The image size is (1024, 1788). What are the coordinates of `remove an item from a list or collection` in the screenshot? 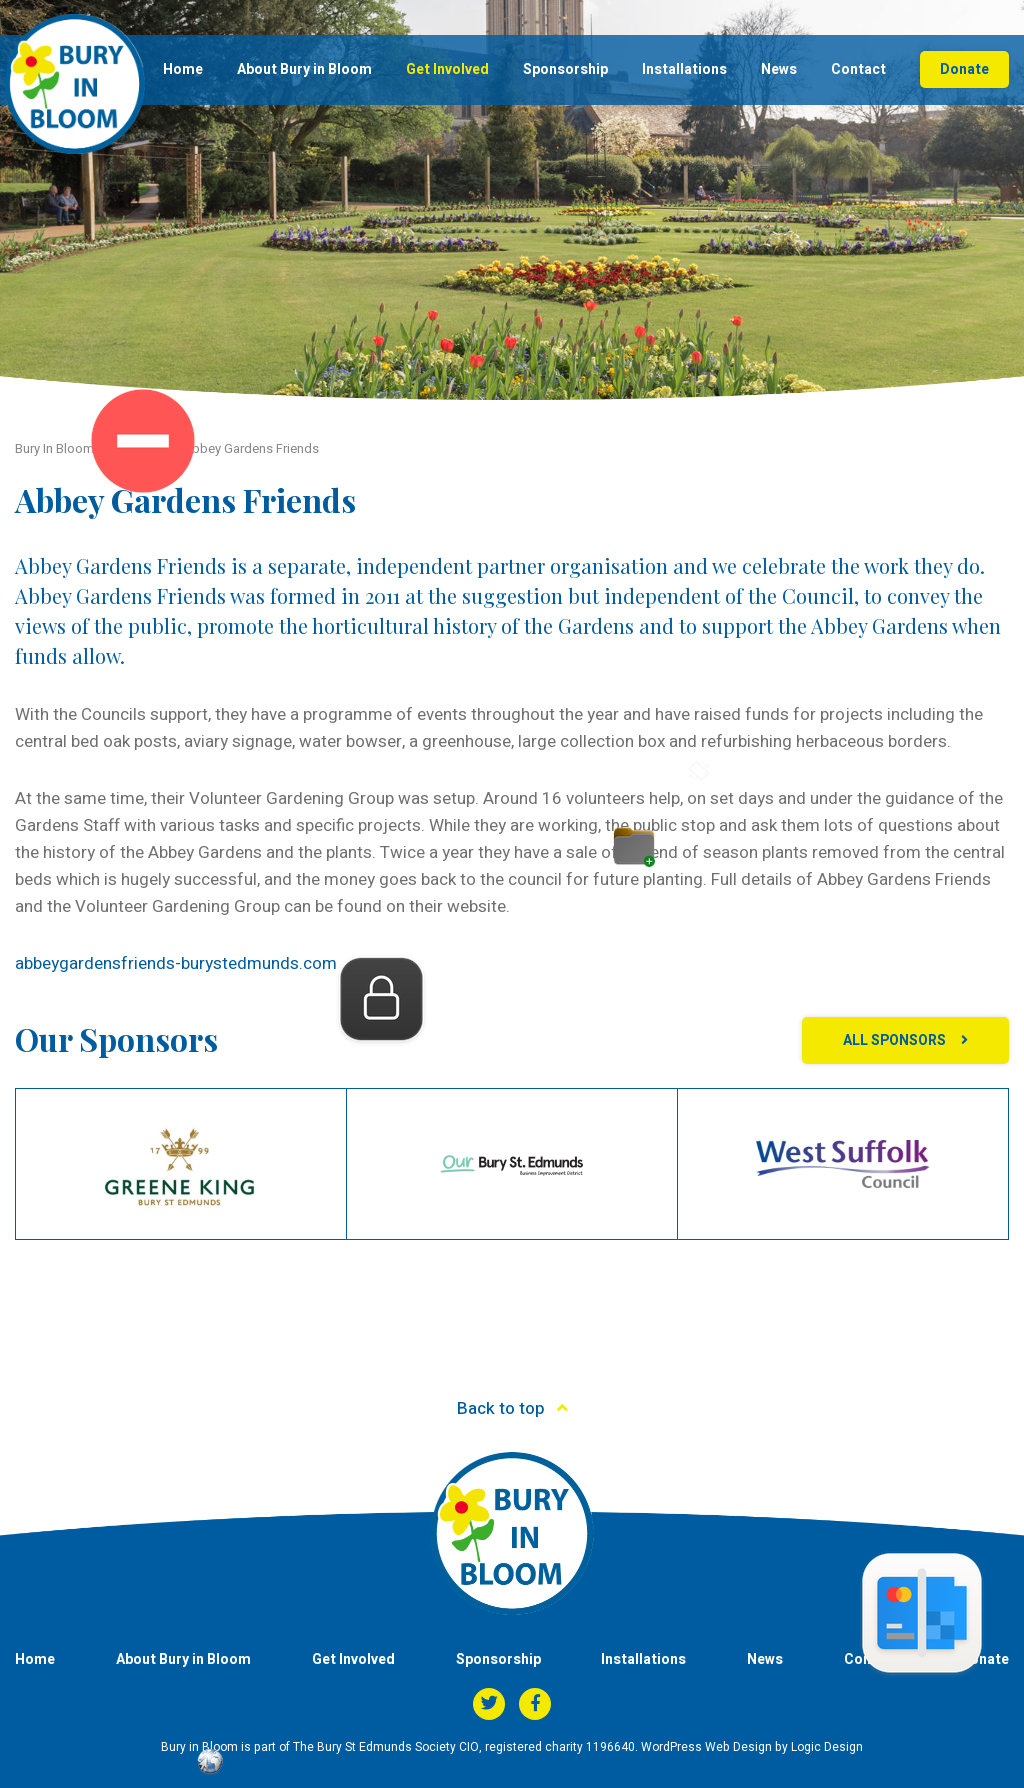 It's located at (143, 441).